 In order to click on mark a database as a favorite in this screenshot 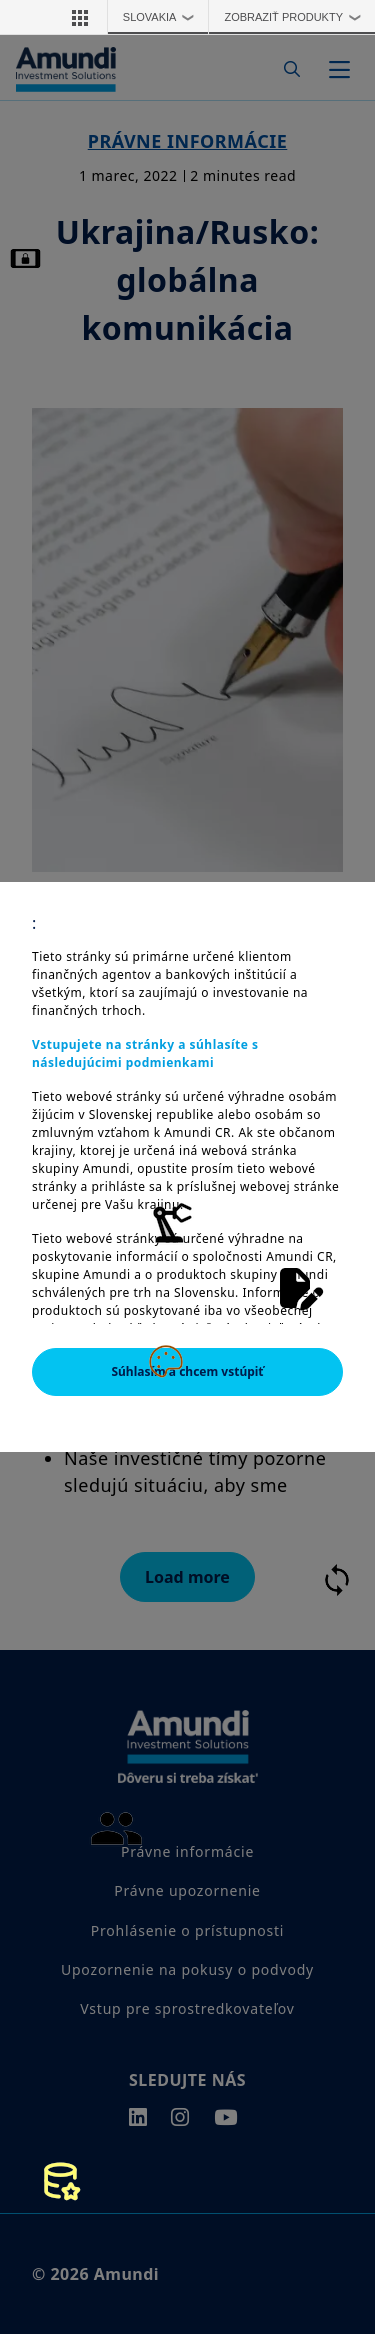, I will do `click(60, 2180)`.